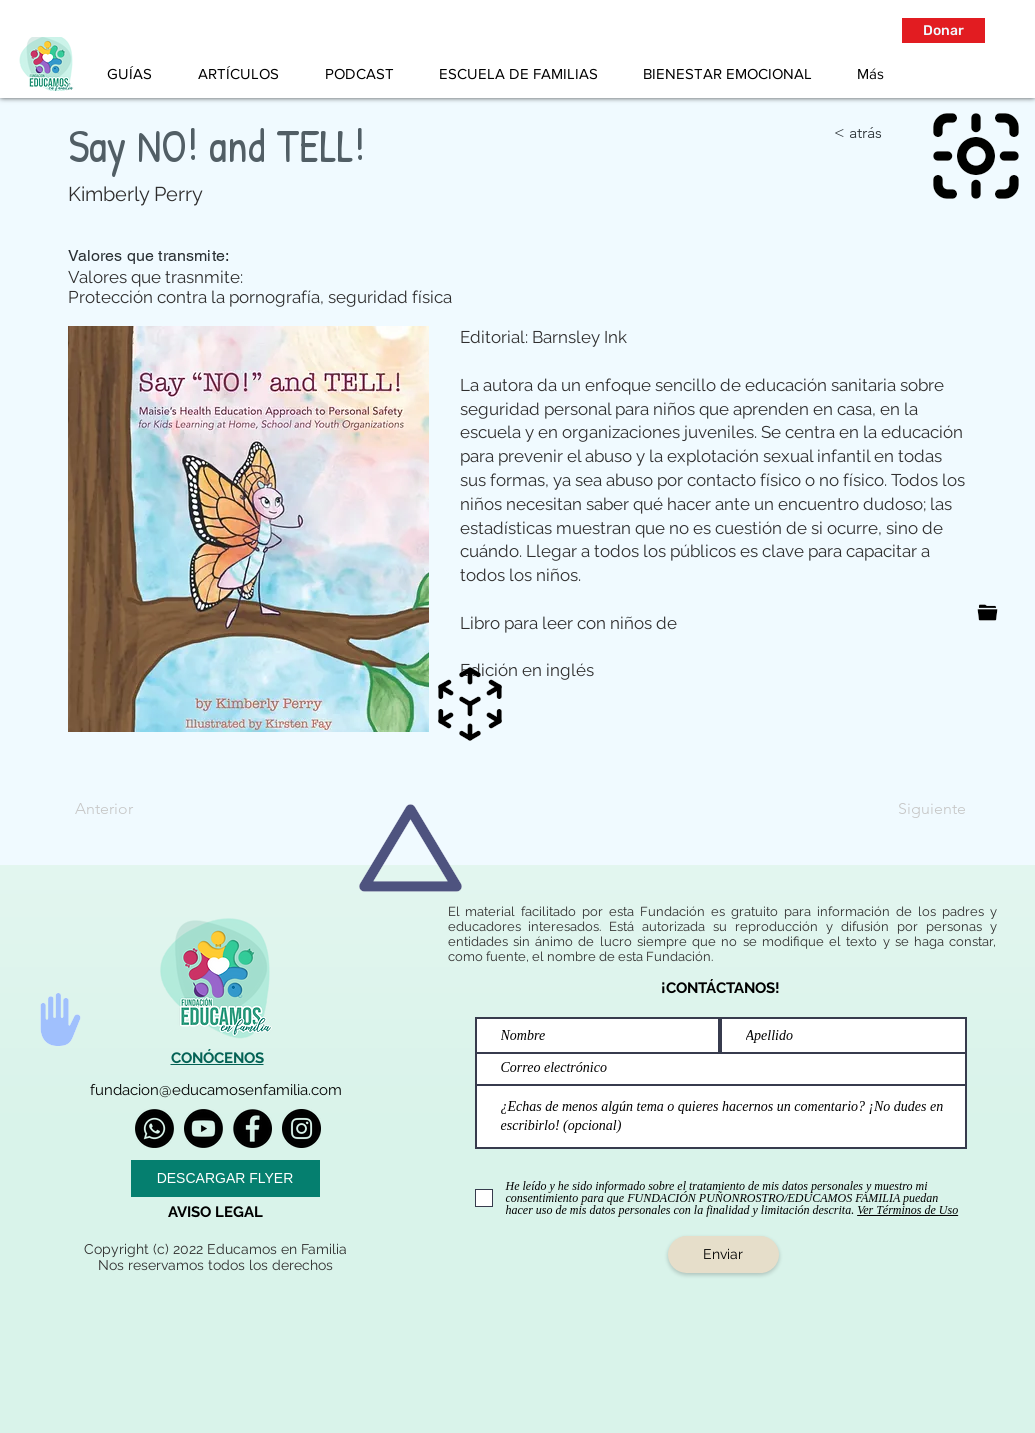 The width and height of the screenshot is (1035, 1433). What do you see at coordinates (470, 704) in the screenshot?
I see `access apple AR features or settings` at bounding box center [470, 704].